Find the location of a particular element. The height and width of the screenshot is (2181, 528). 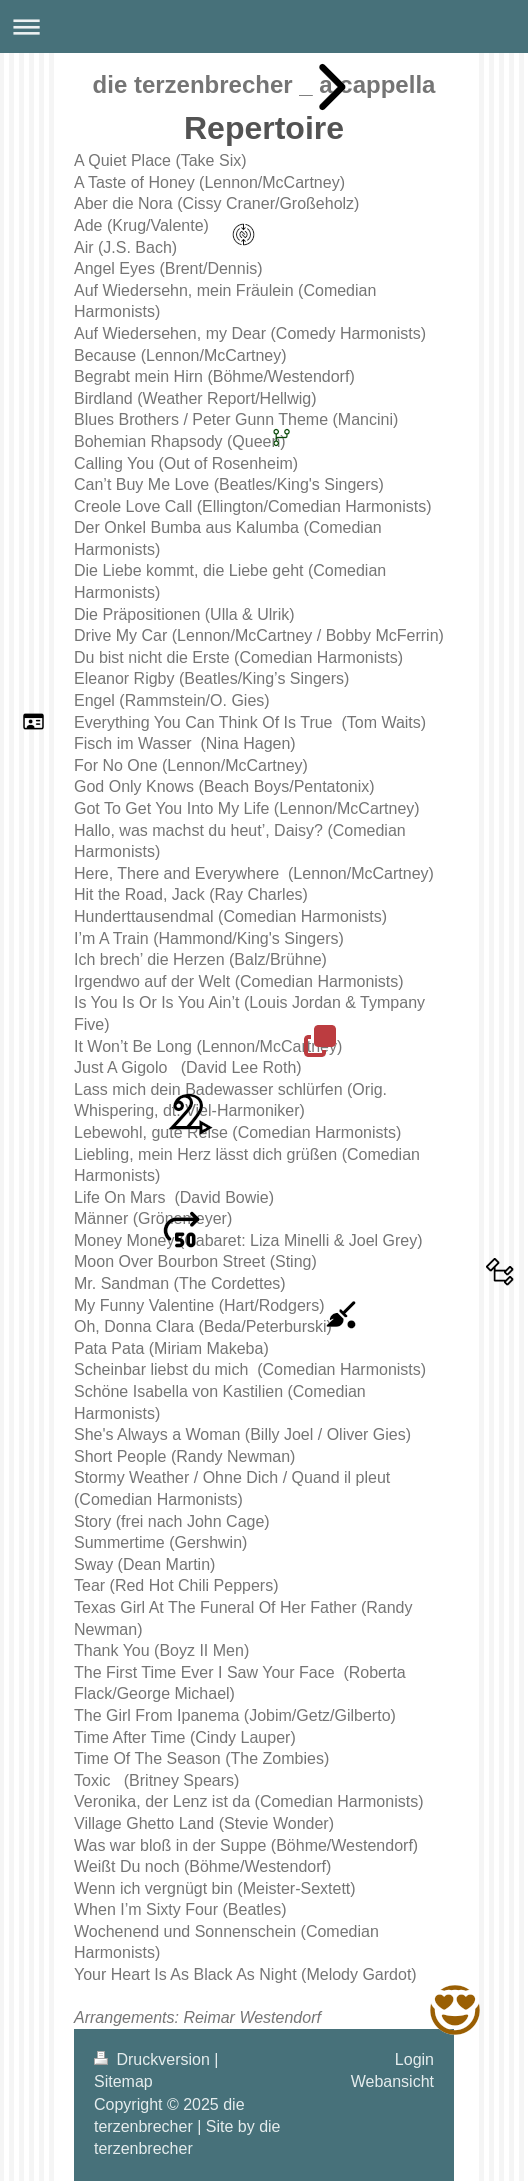

view your profile or identification details is located at coordinates (33, 721).